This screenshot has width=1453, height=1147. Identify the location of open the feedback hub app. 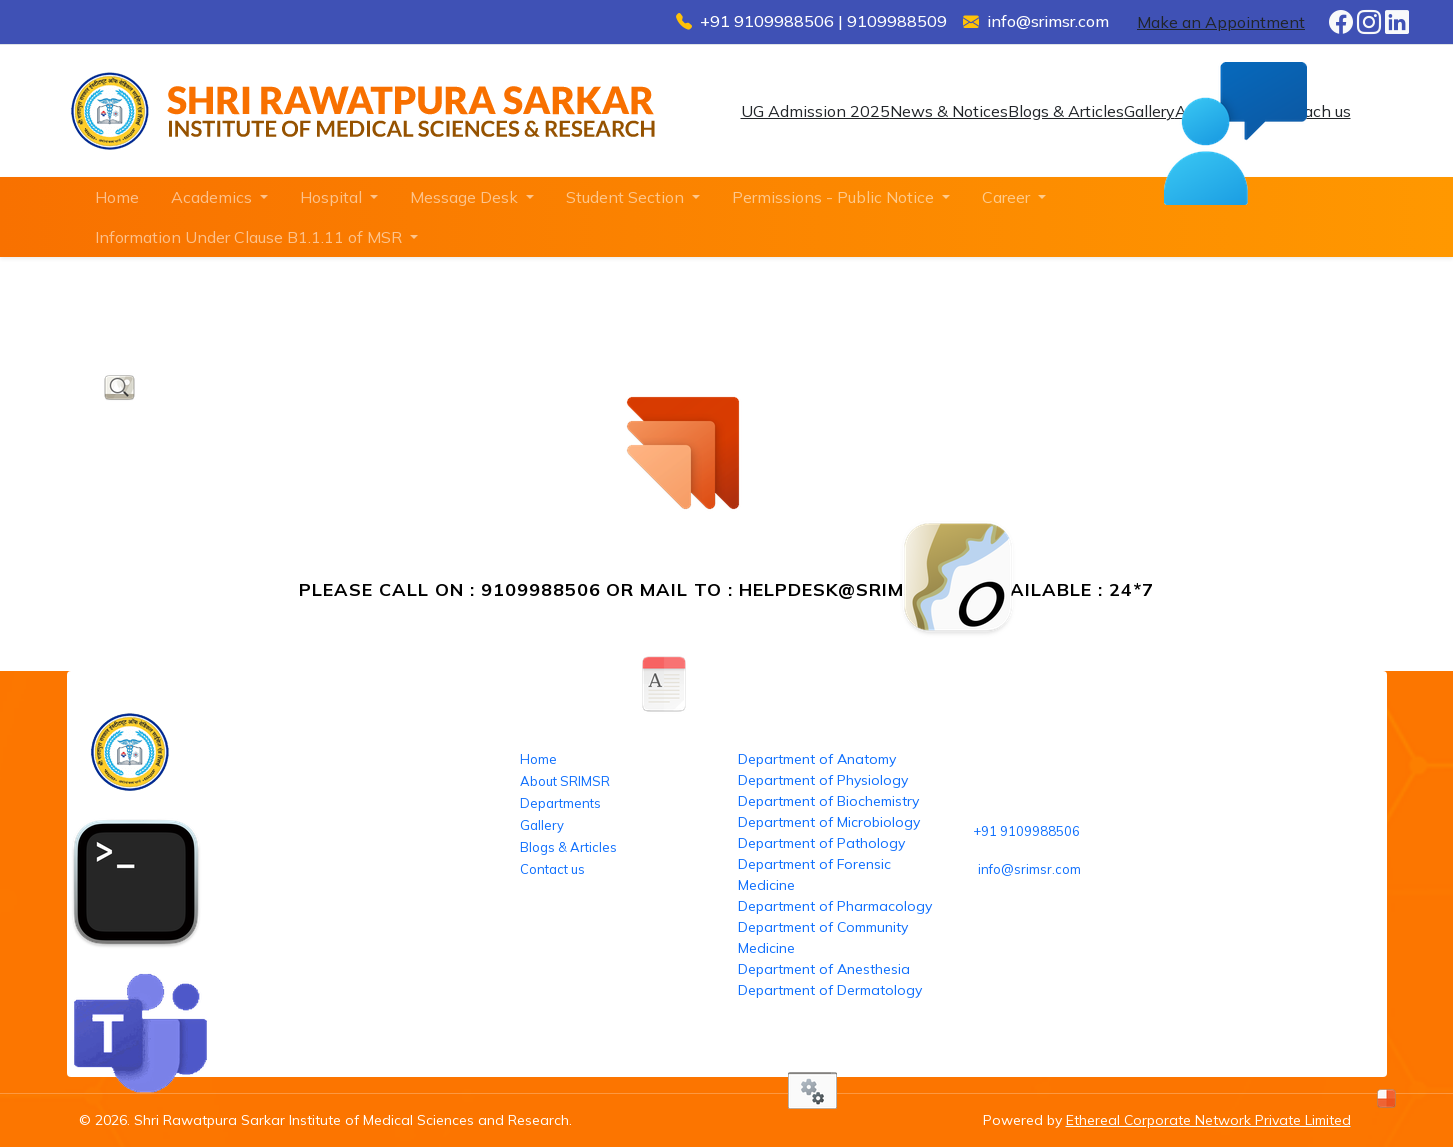
(1235, 133).